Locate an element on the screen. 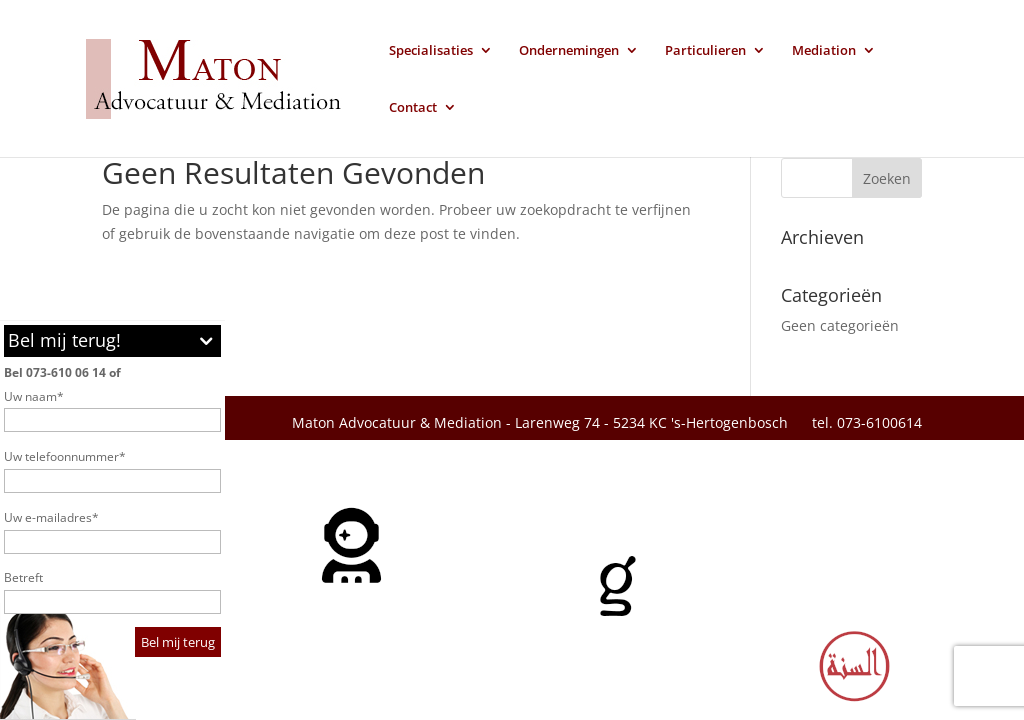  open Goodreads app is located at coordinates (618, 586).